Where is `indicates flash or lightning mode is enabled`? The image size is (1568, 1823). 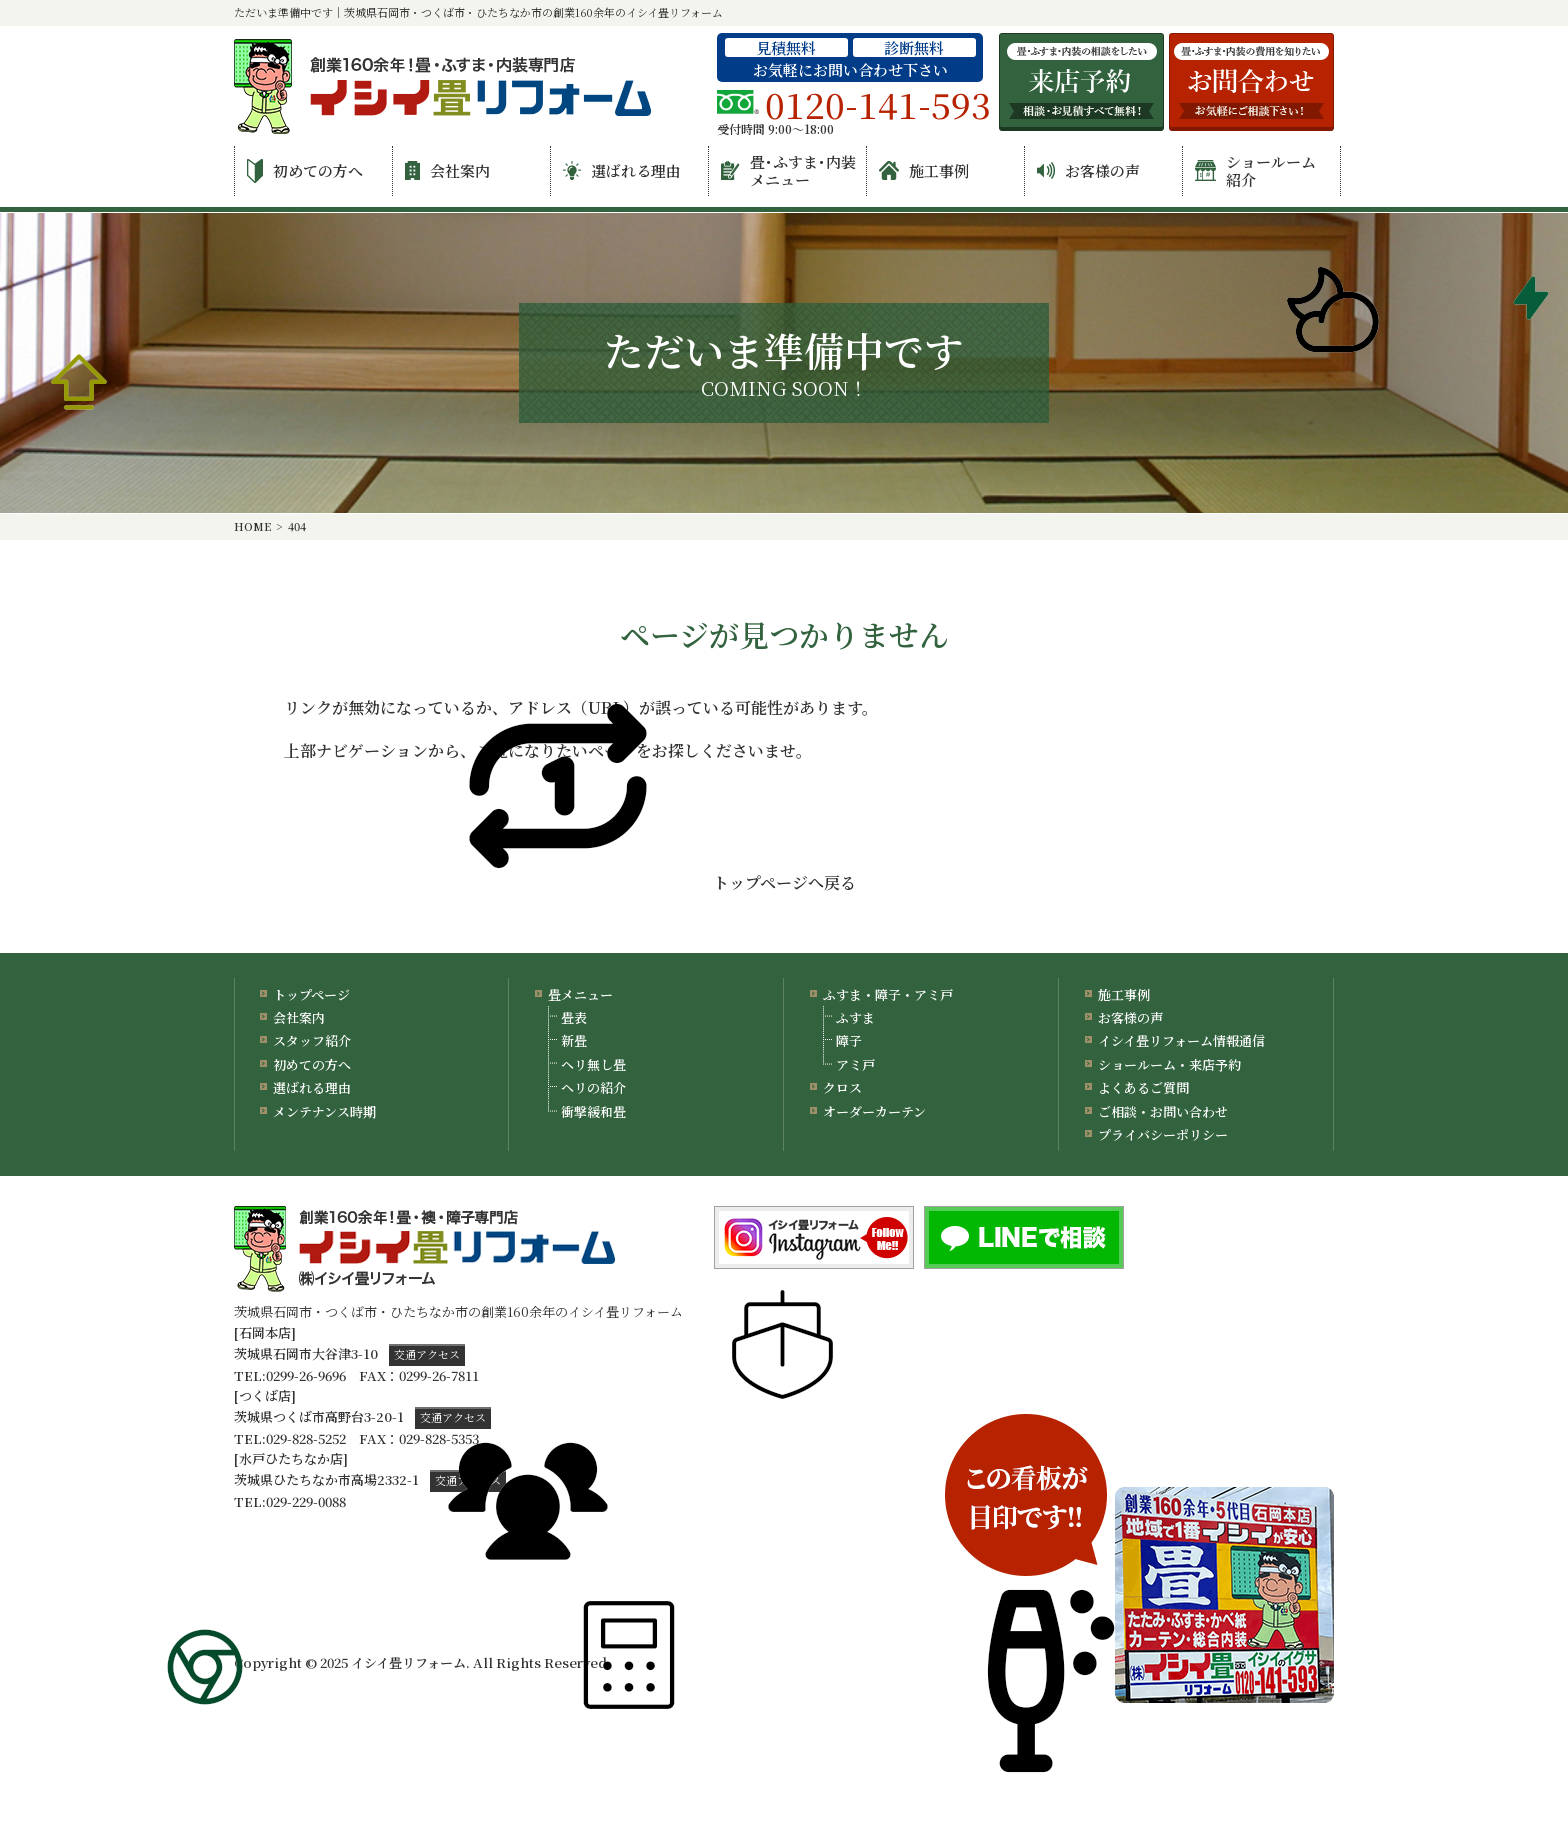
indicates flash or lightning mode is enabled is located at coordinates (1531, 298).